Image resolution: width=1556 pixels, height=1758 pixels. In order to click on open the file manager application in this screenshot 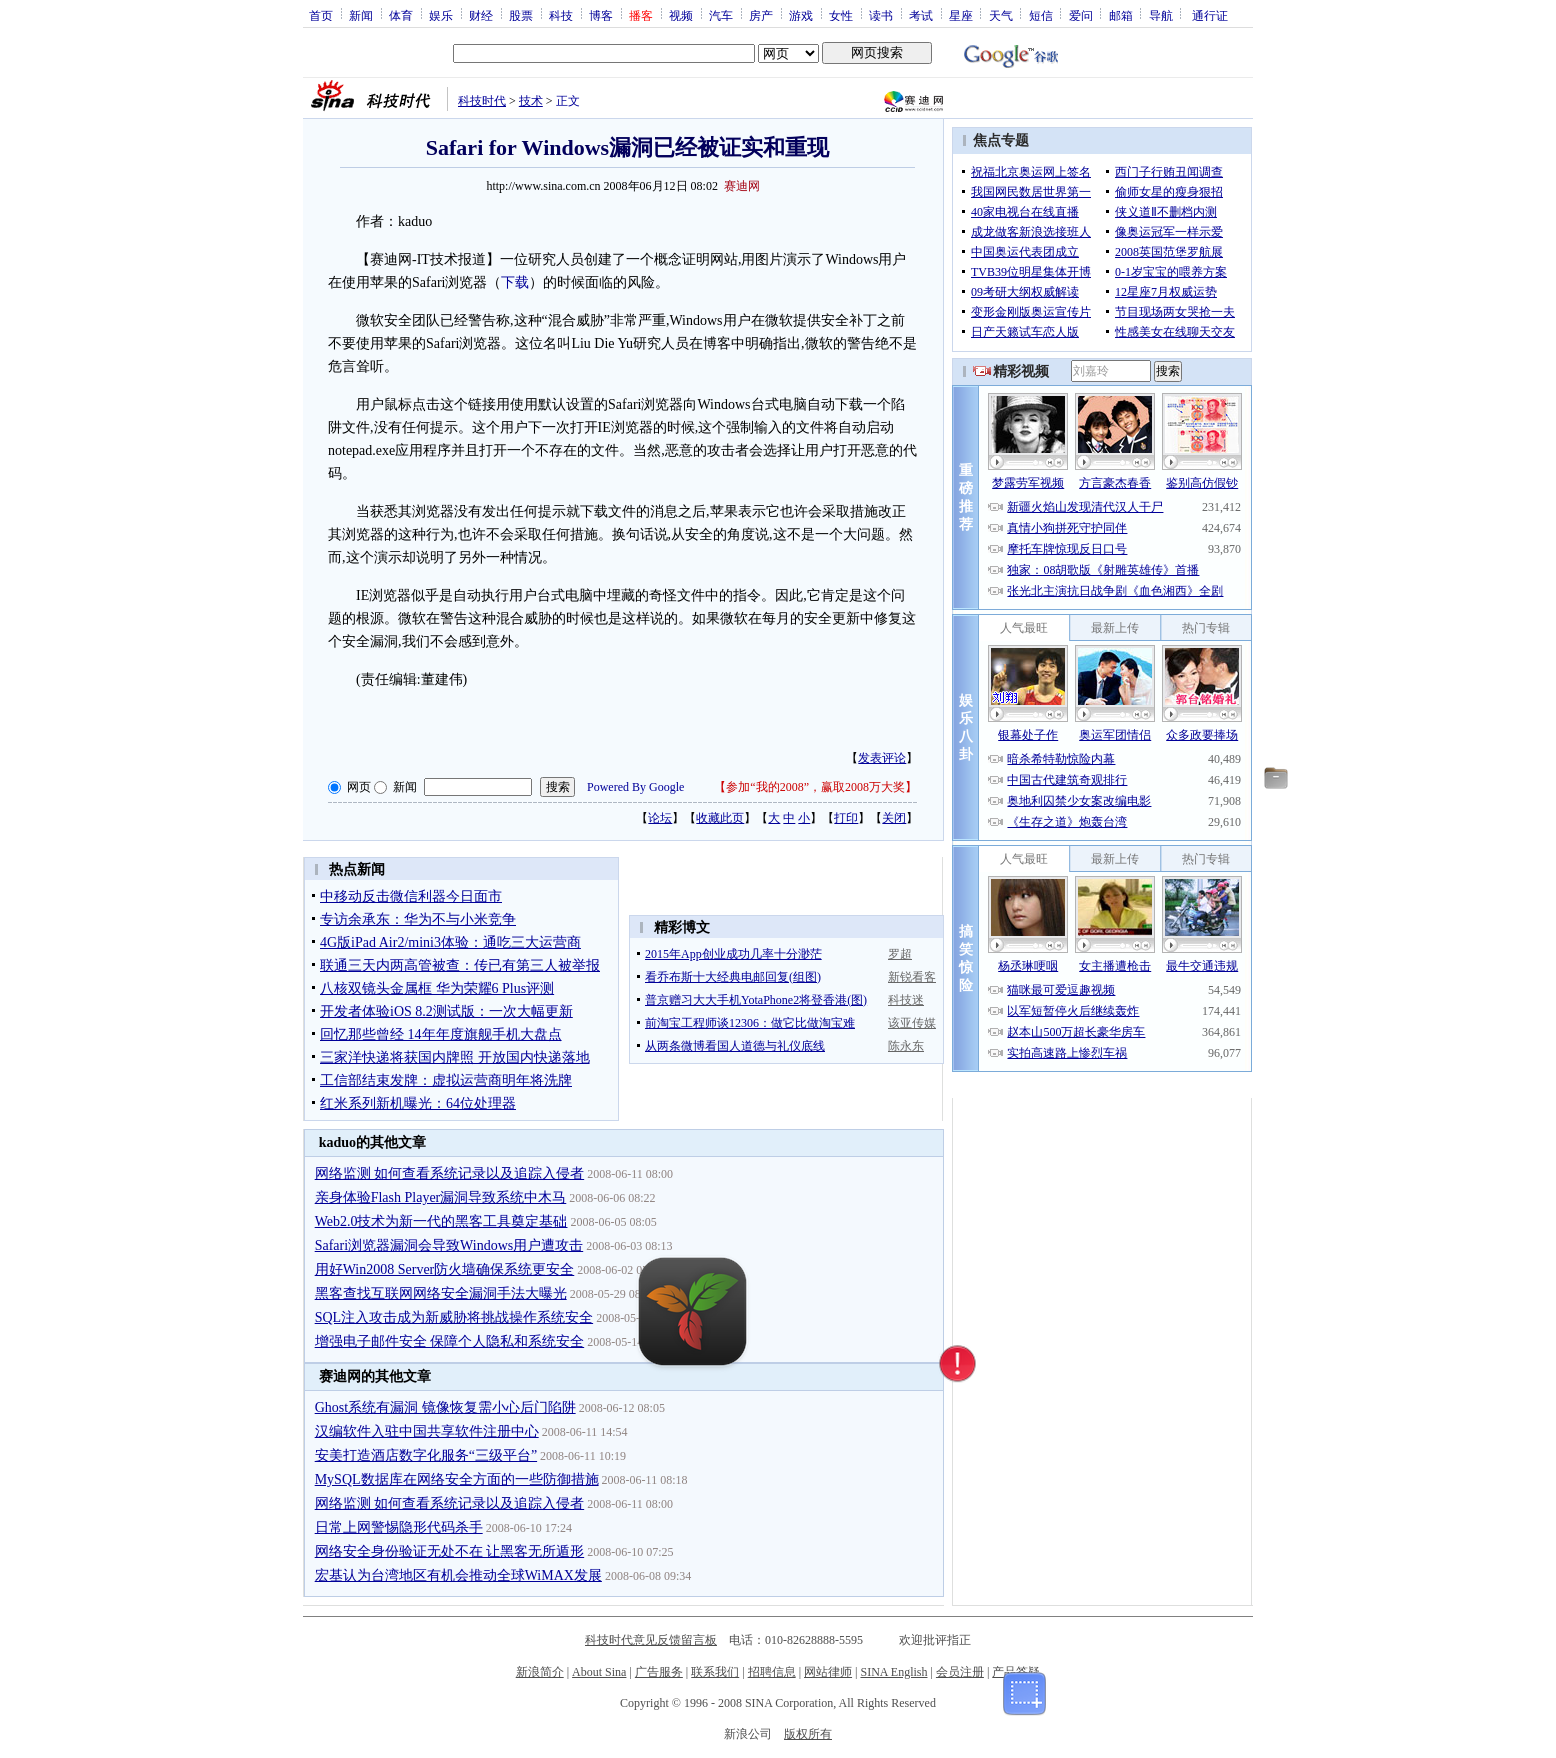, I will do `click(1276, 778)`.